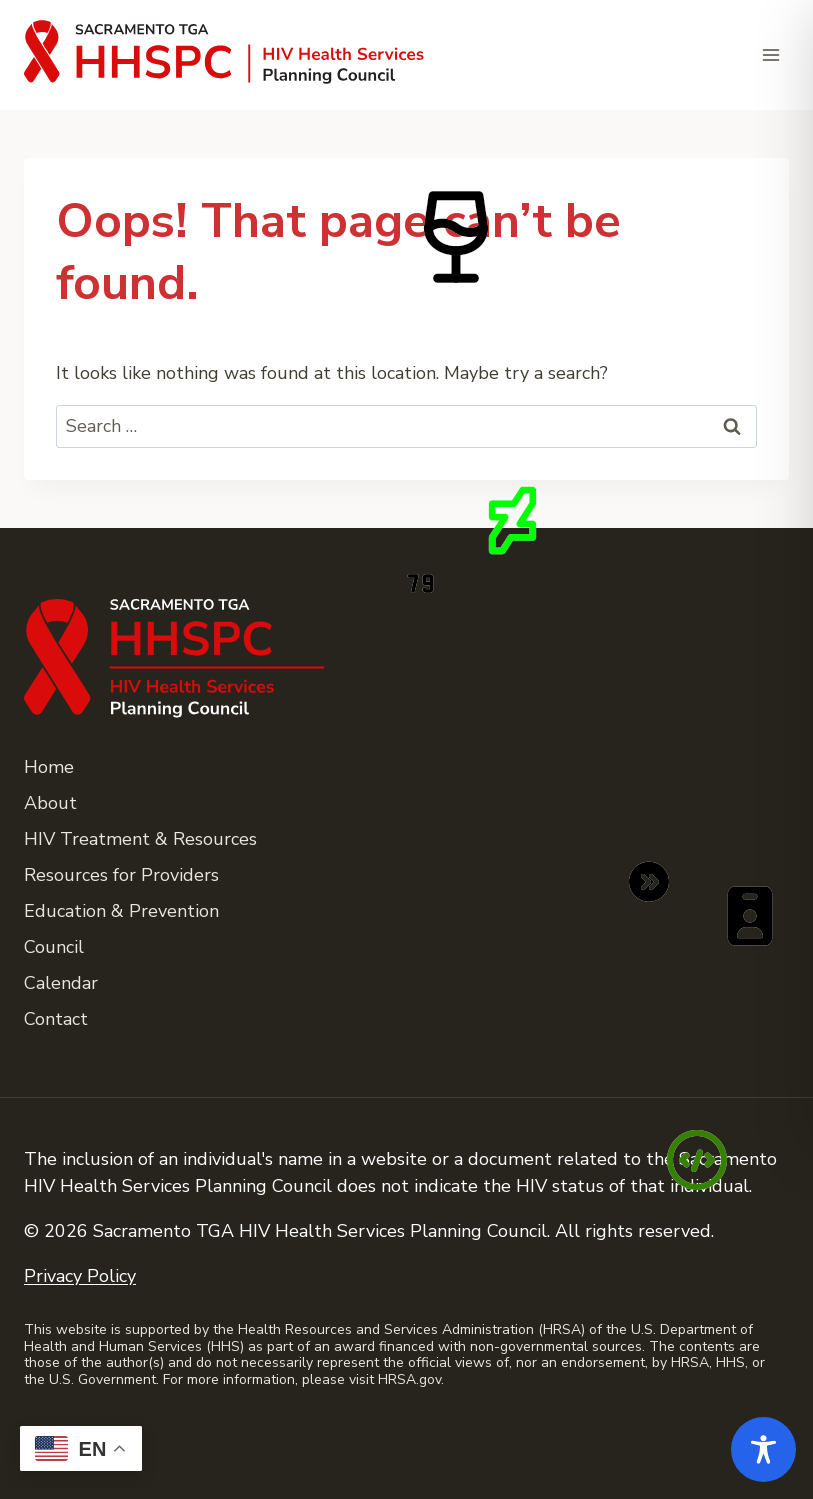 This screenshot has width=813, height=1499. Describe the element at coordinates (649, 882) in the screenshot. I see `skip forward or advance to next item` at that location.